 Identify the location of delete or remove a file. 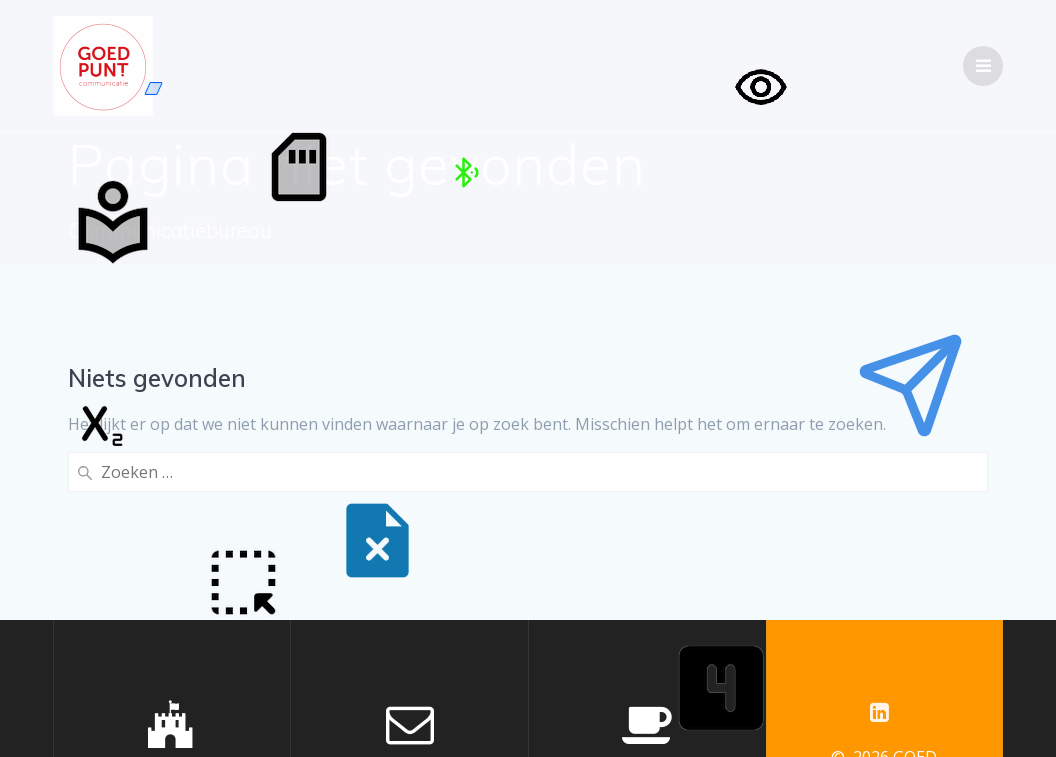
(377, 540).